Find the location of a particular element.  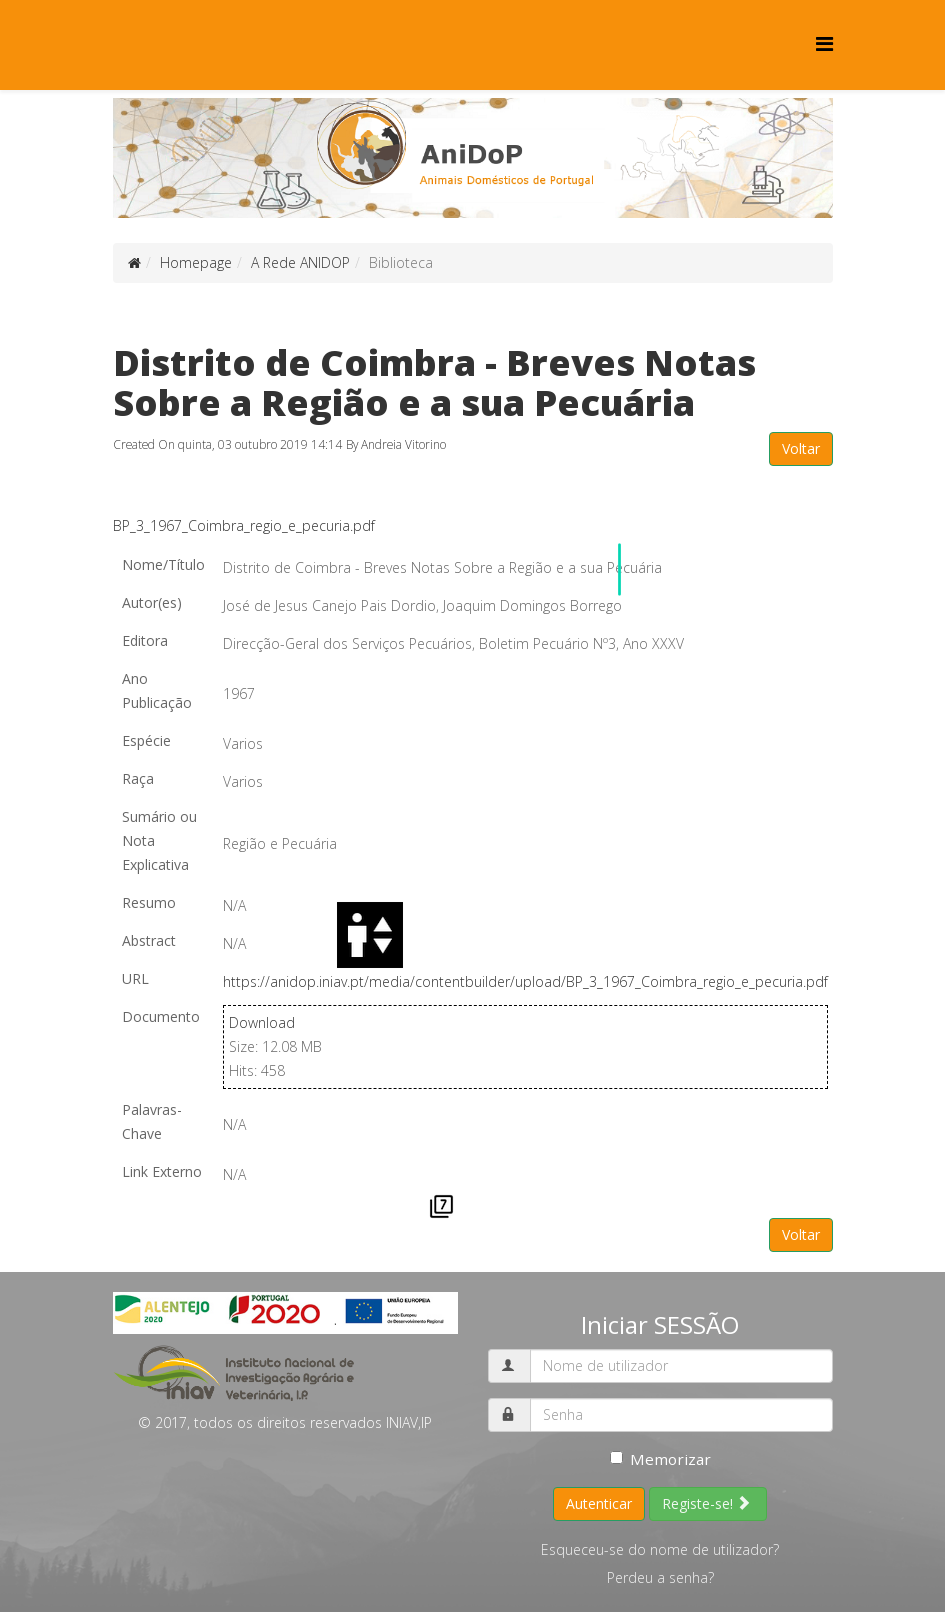

vertical divider or separator between UI elements is located at coordinates (619, 569).